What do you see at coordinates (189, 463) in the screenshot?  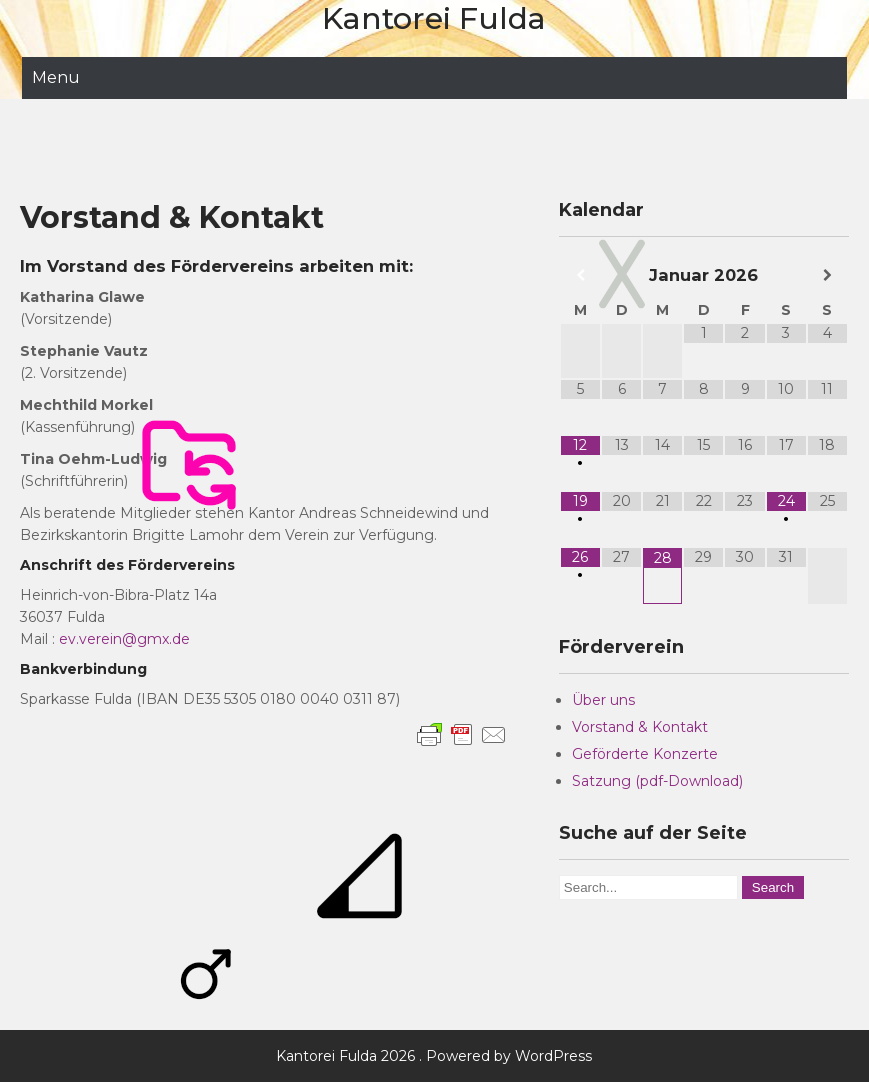 I see `sync folder contents with cloud storage` at bounding box center [189, 463].